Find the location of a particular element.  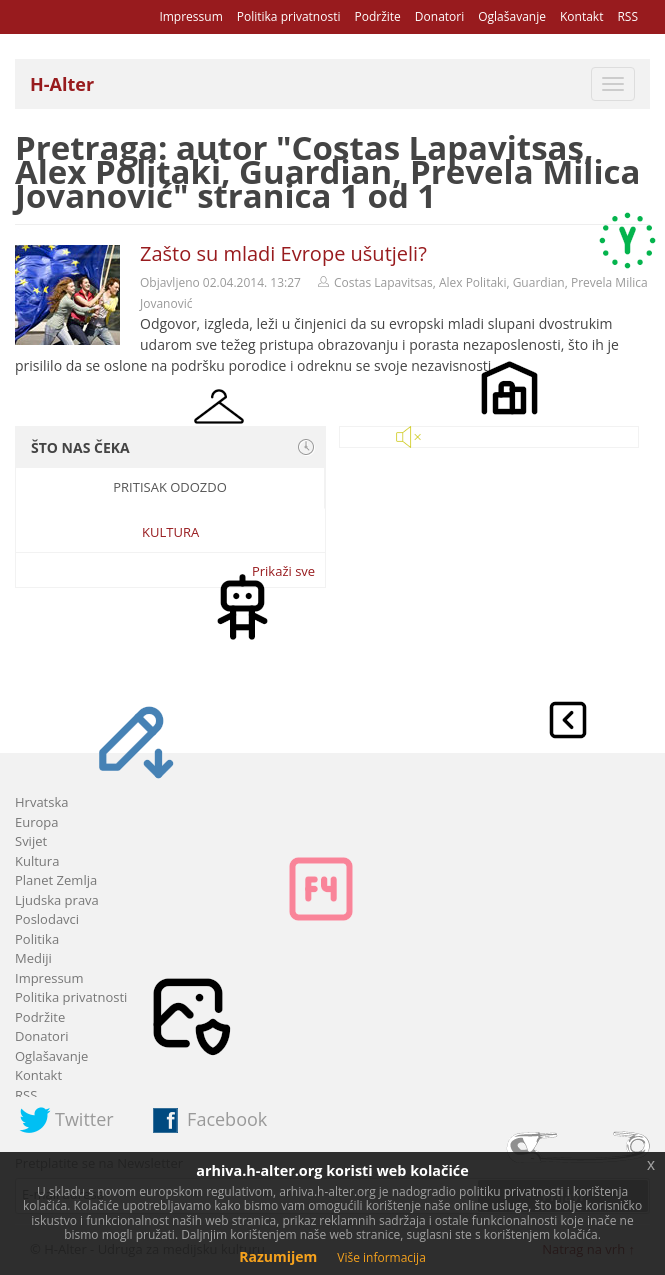

access wardrobe or clothing options is located at coordinates (219, 409).